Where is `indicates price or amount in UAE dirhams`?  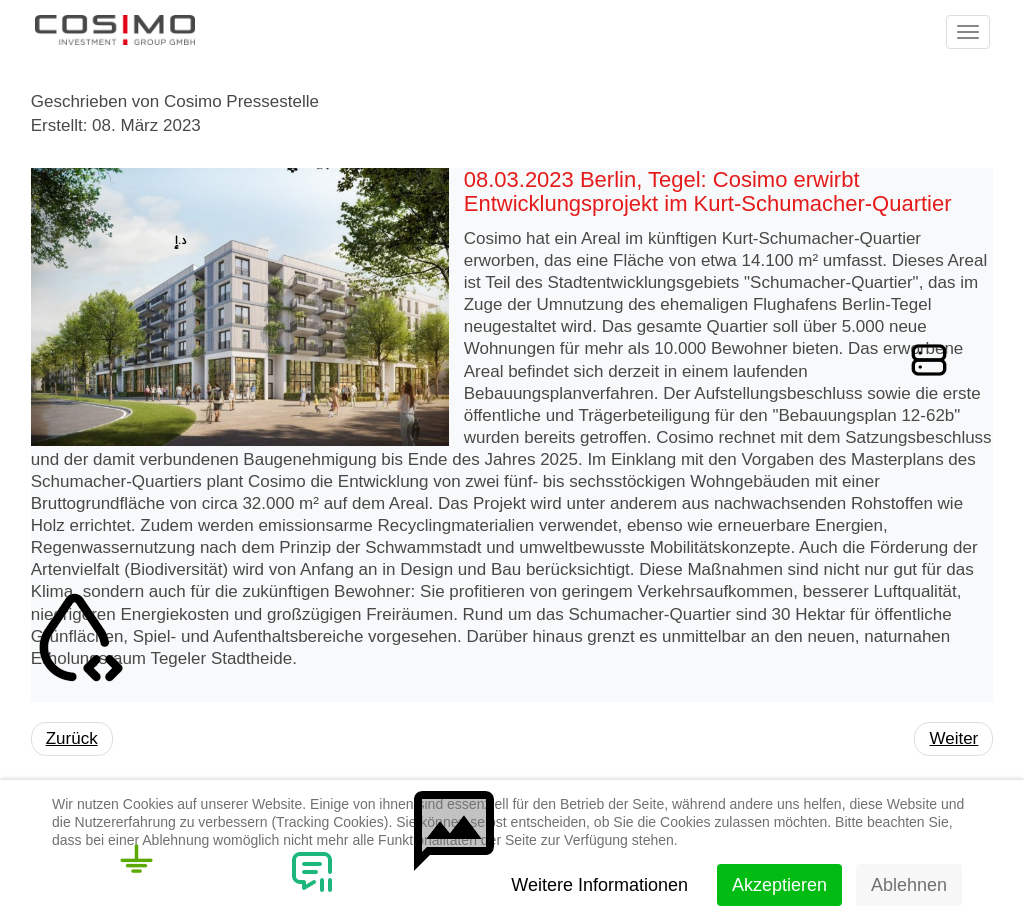 indicates price or amount in UAE dirhams is located at coordinates (180, 242).